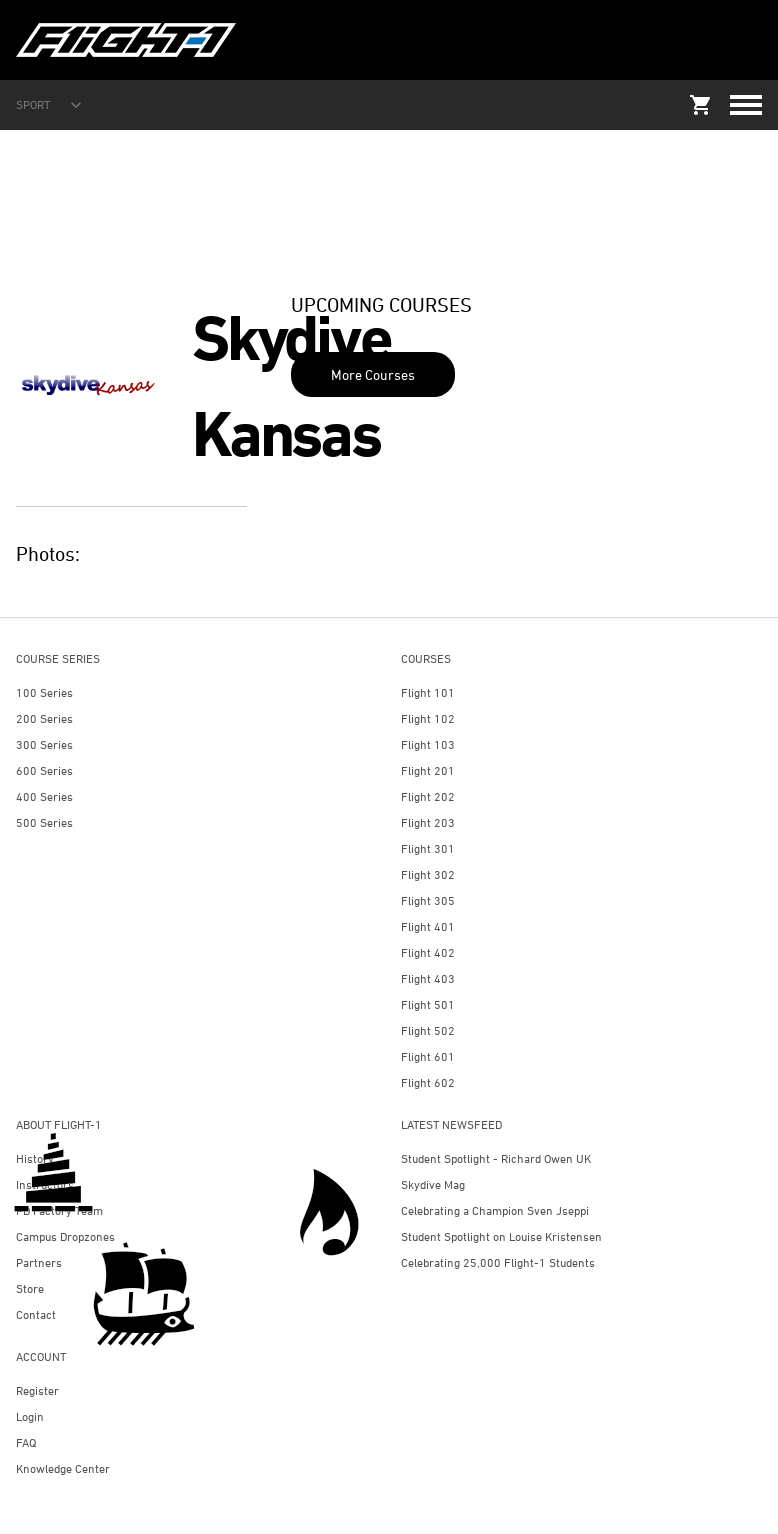 The width and height of the screenshot is (778, 1534). What do you see at coordinates (53, 1169) in the screenshot?
I see `view mosque or islamic religious site` at bounding box center [53, 1169].